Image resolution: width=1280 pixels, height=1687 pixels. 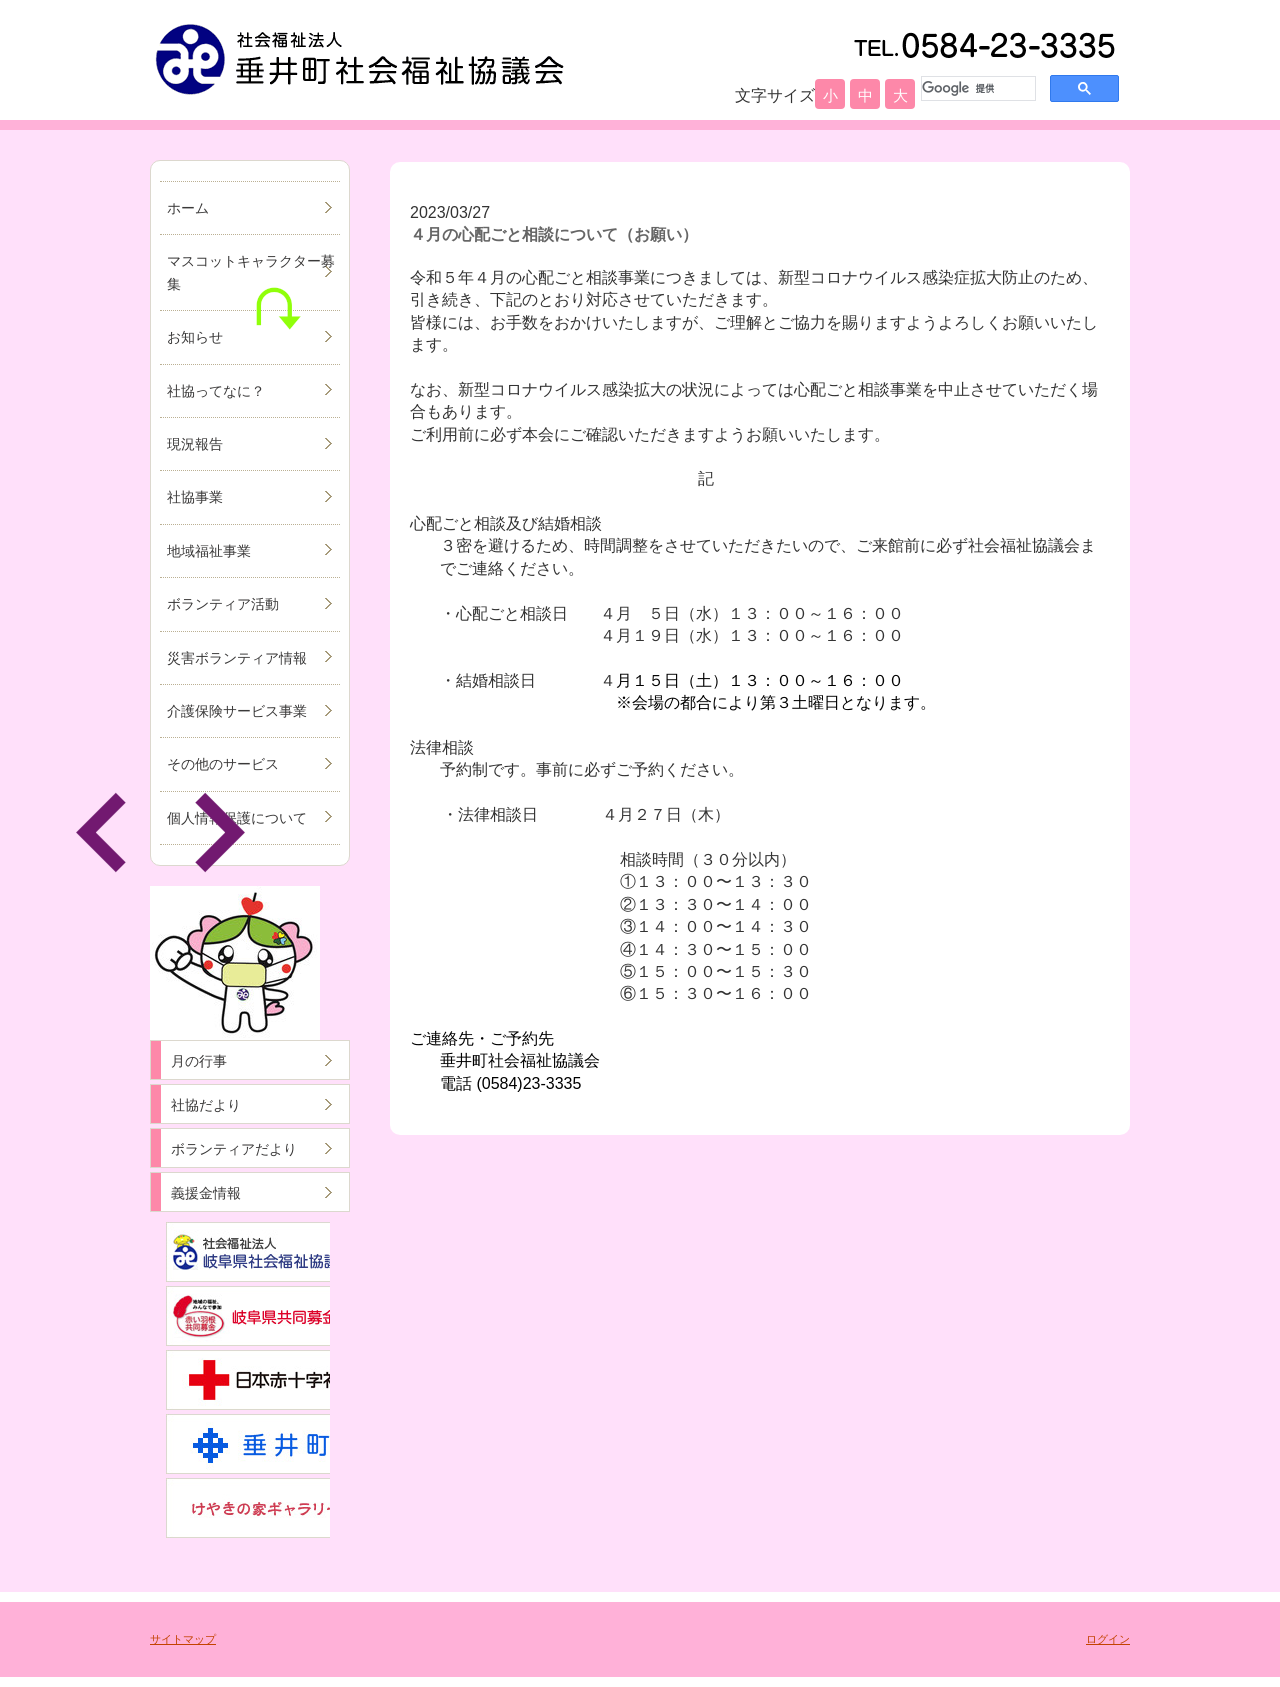 I want to click on view or edit source code, so click(x=160, y=832).